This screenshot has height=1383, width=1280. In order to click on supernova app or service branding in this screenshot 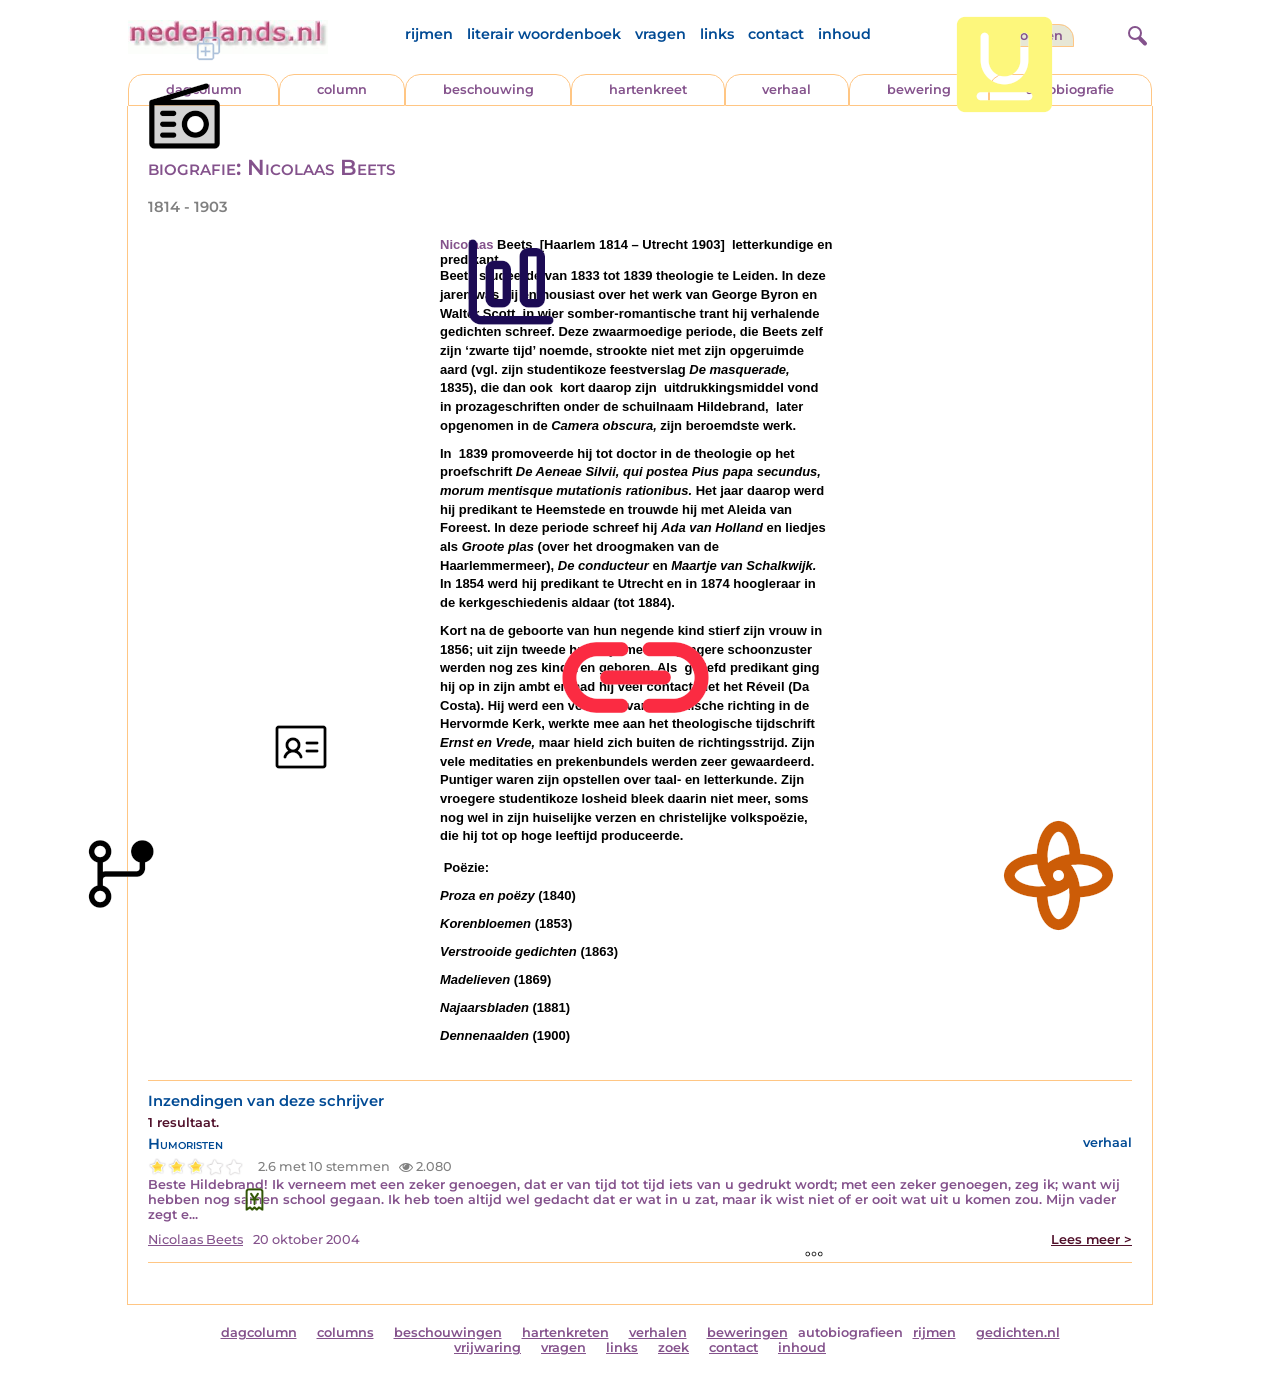, I will do `click(1058, 875)`.